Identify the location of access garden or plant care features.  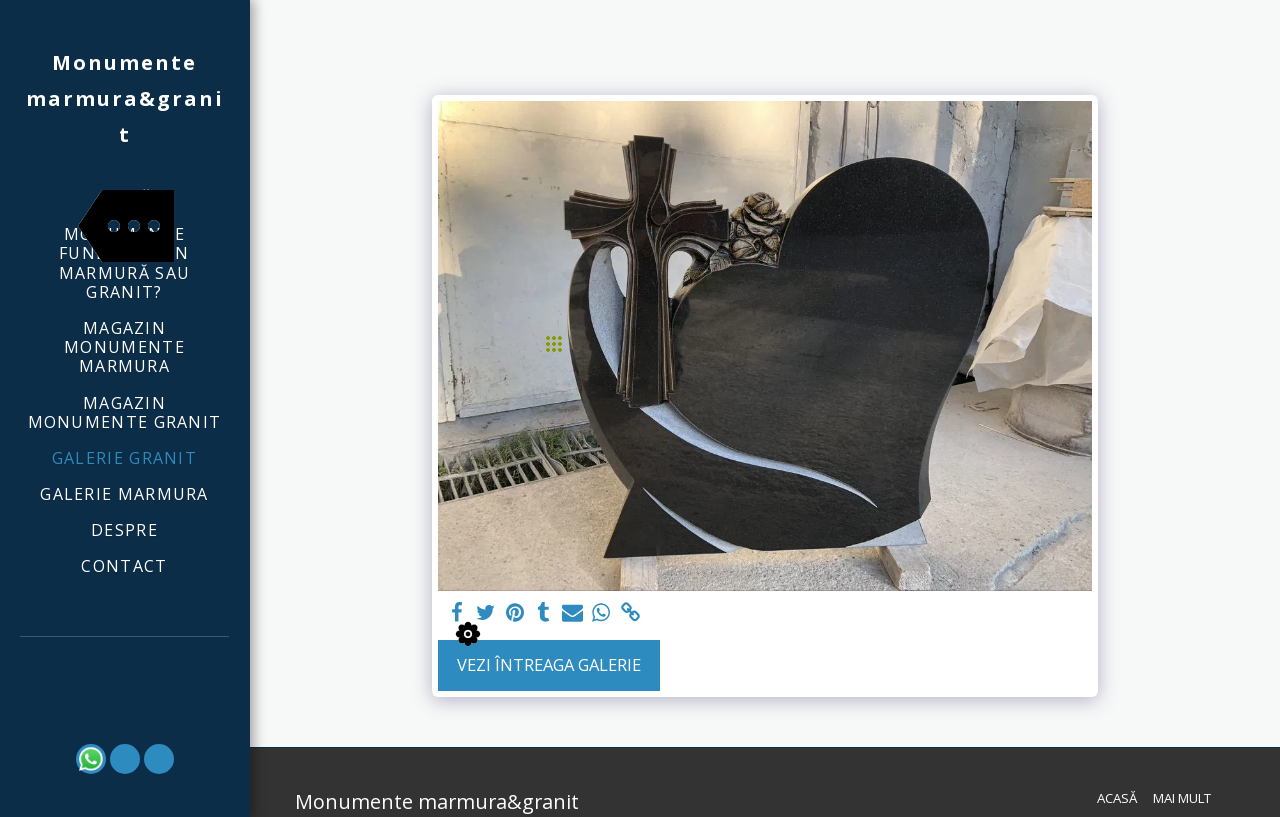
(468, 634).